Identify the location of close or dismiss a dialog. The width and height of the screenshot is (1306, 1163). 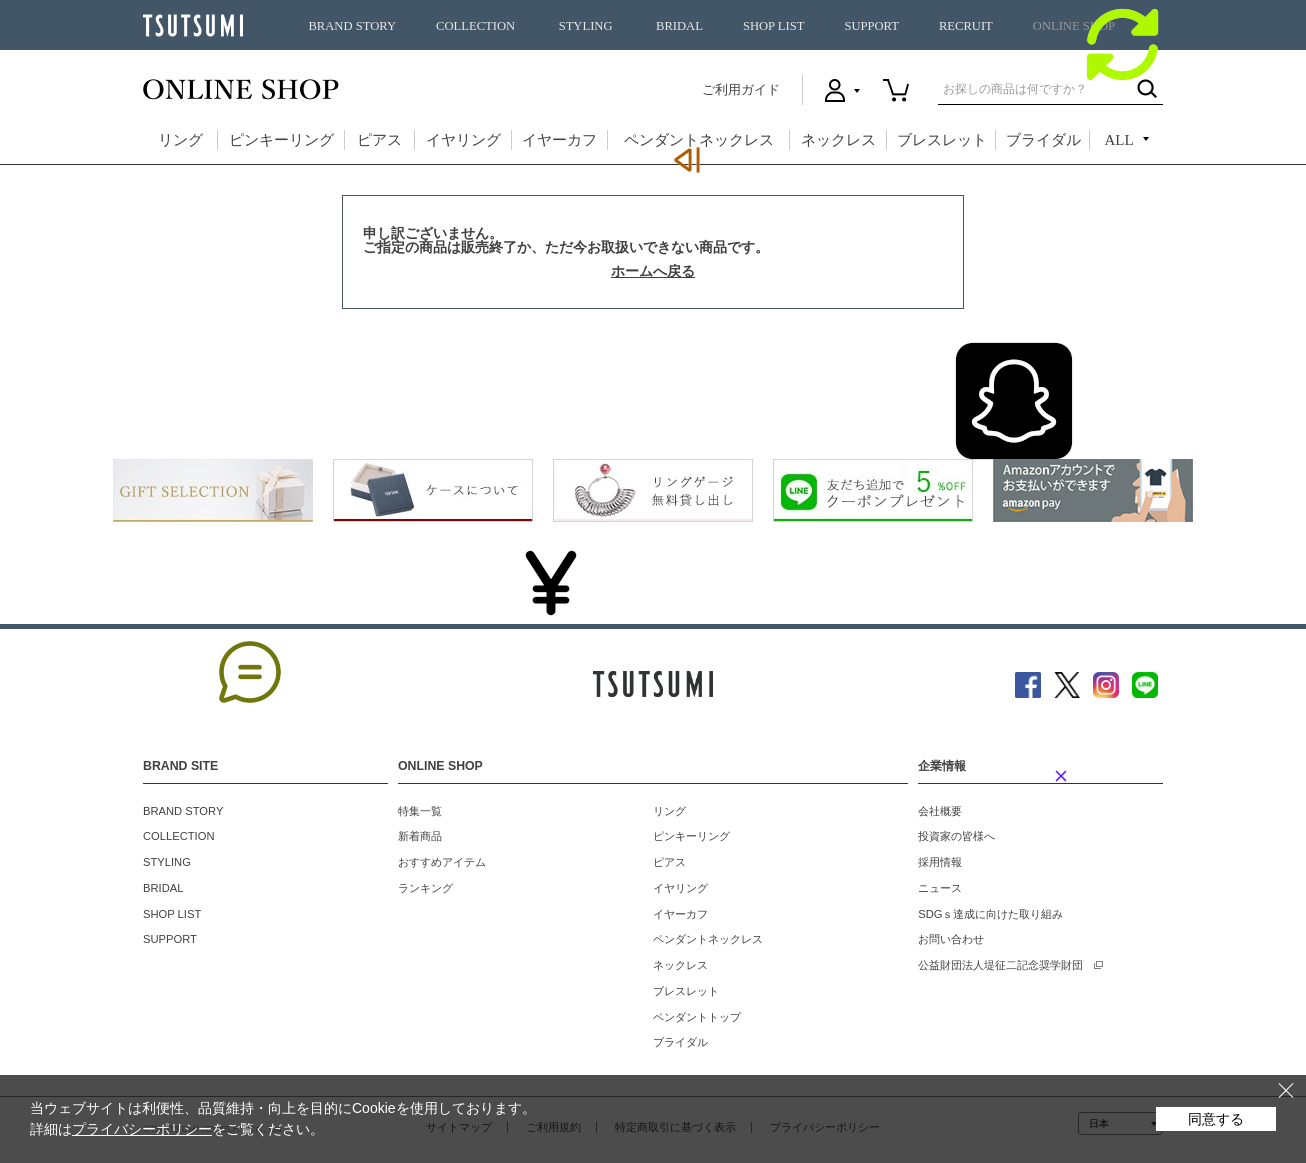
(1061, 776).